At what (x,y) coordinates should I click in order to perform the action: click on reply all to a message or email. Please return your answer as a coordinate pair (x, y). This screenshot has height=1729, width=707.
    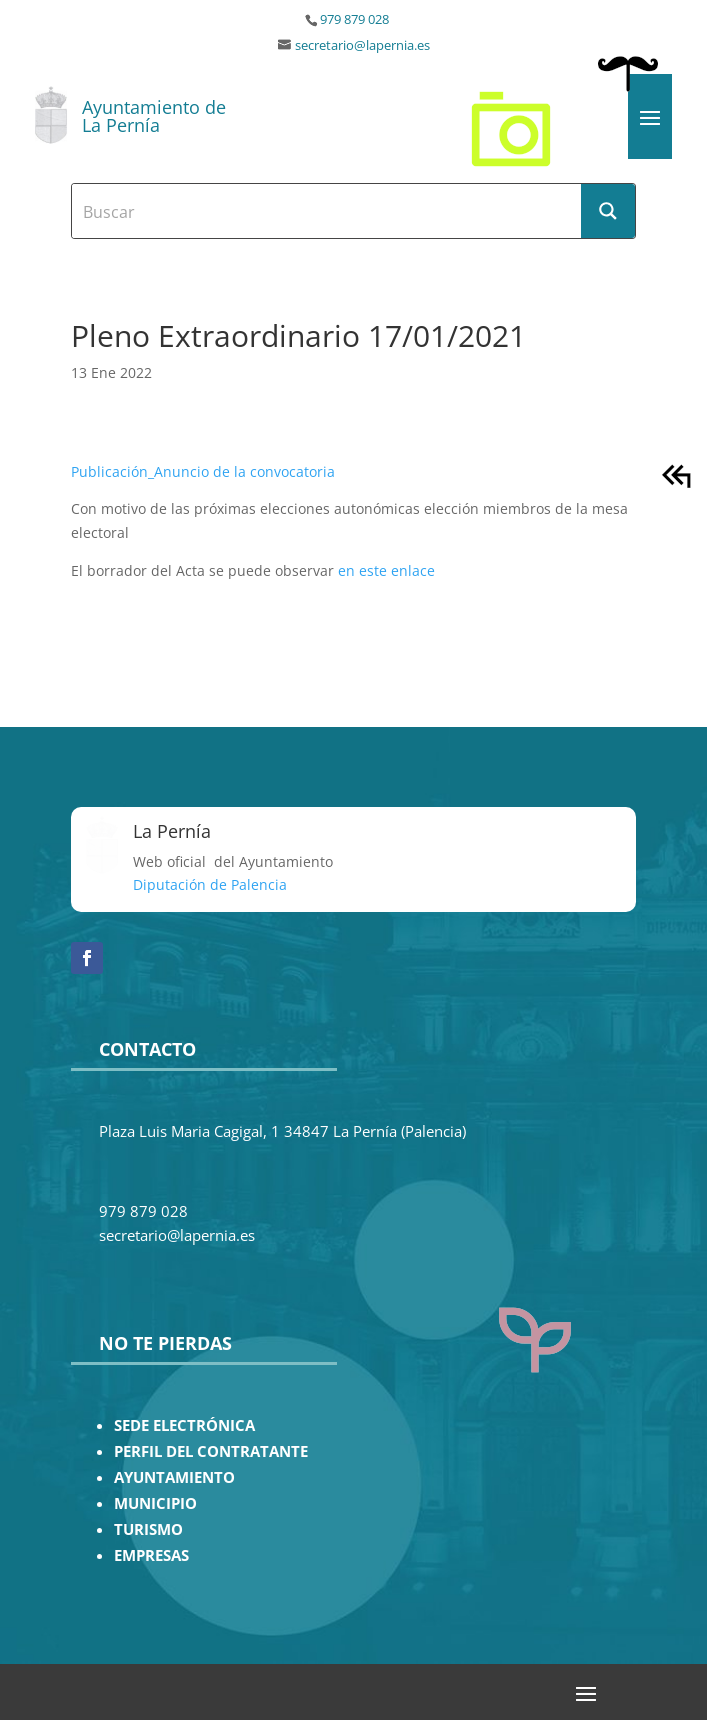
    Looking at the image, I should click on (677, 476).